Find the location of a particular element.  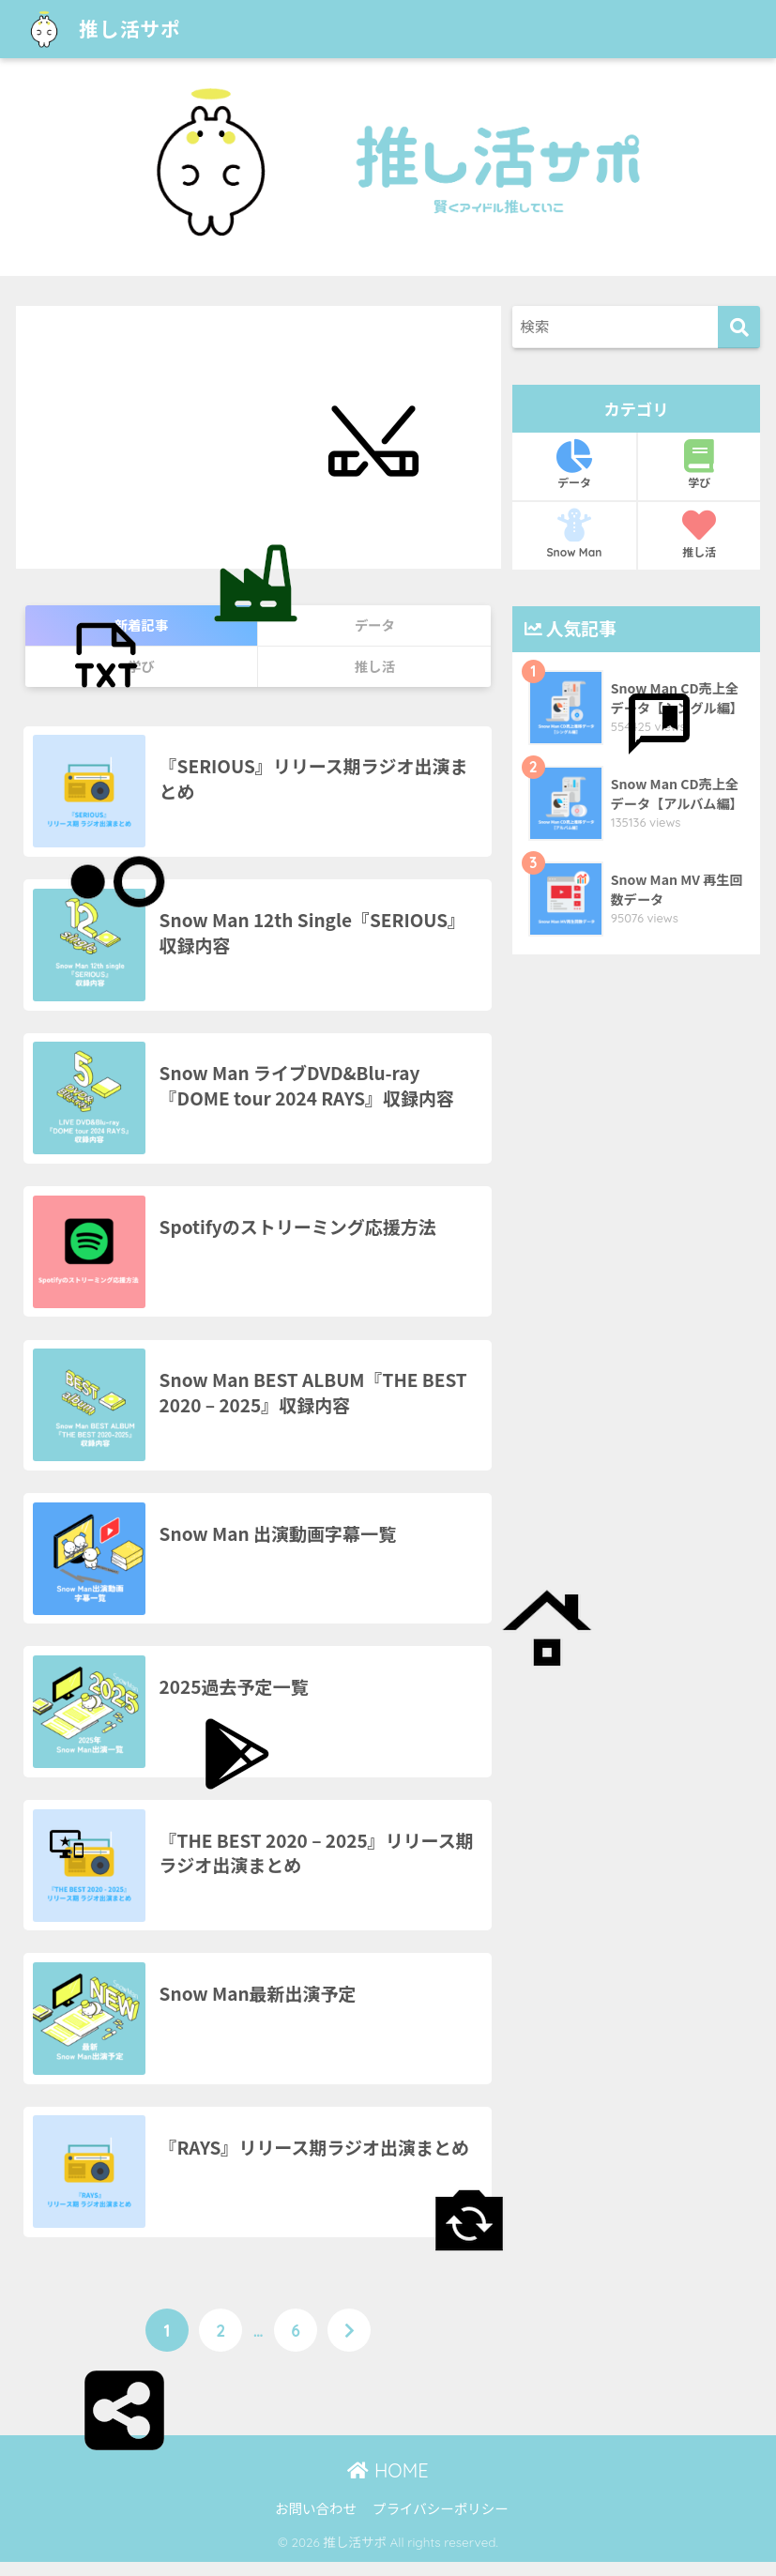

open google play store is located at coordinates (231, 1754).